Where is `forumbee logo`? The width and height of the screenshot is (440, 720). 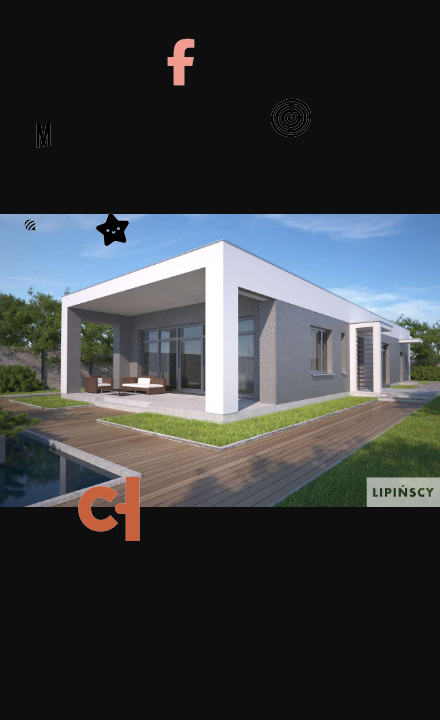 forumbee logo is located at coordinates (30, 225).